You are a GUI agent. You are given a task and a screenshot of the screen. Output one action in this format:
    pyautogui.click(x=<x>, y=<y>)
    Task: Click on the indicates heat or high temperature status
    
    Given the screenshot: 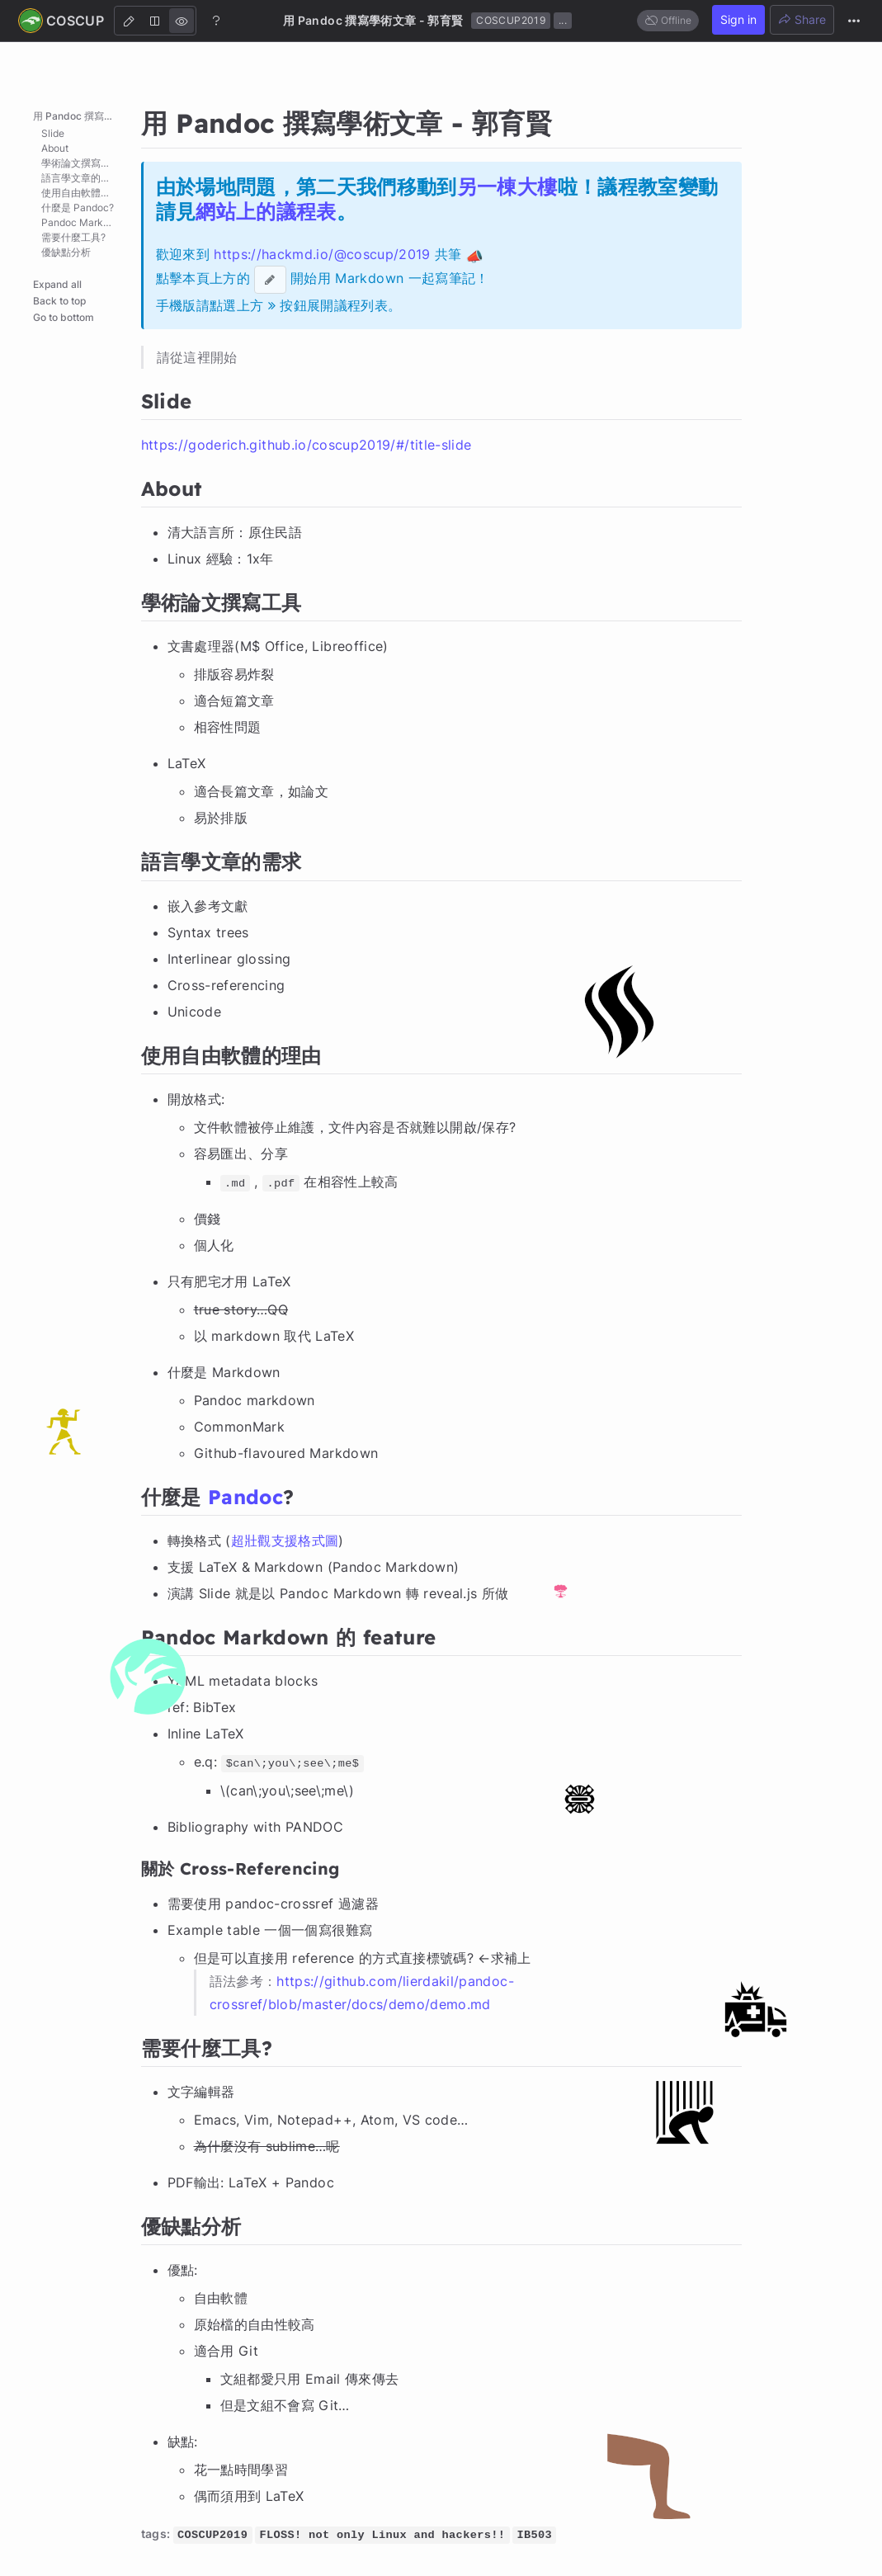 What is the action you would take?
    pyautogui.click(x=619, y=1012)
    